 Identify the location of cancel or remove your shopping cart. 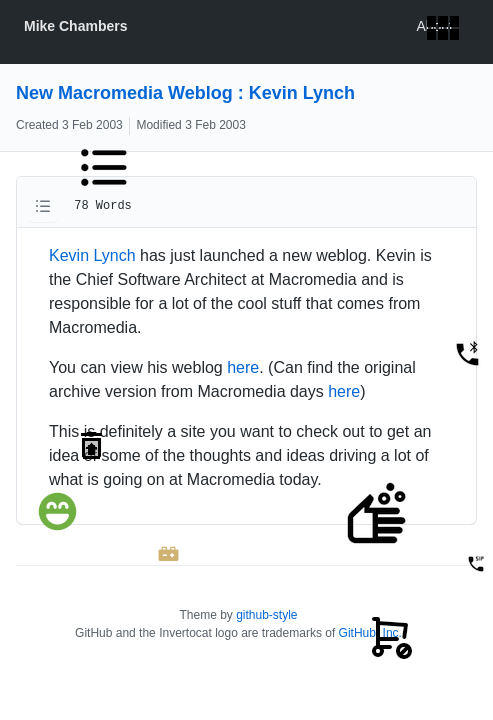
(390, 637).